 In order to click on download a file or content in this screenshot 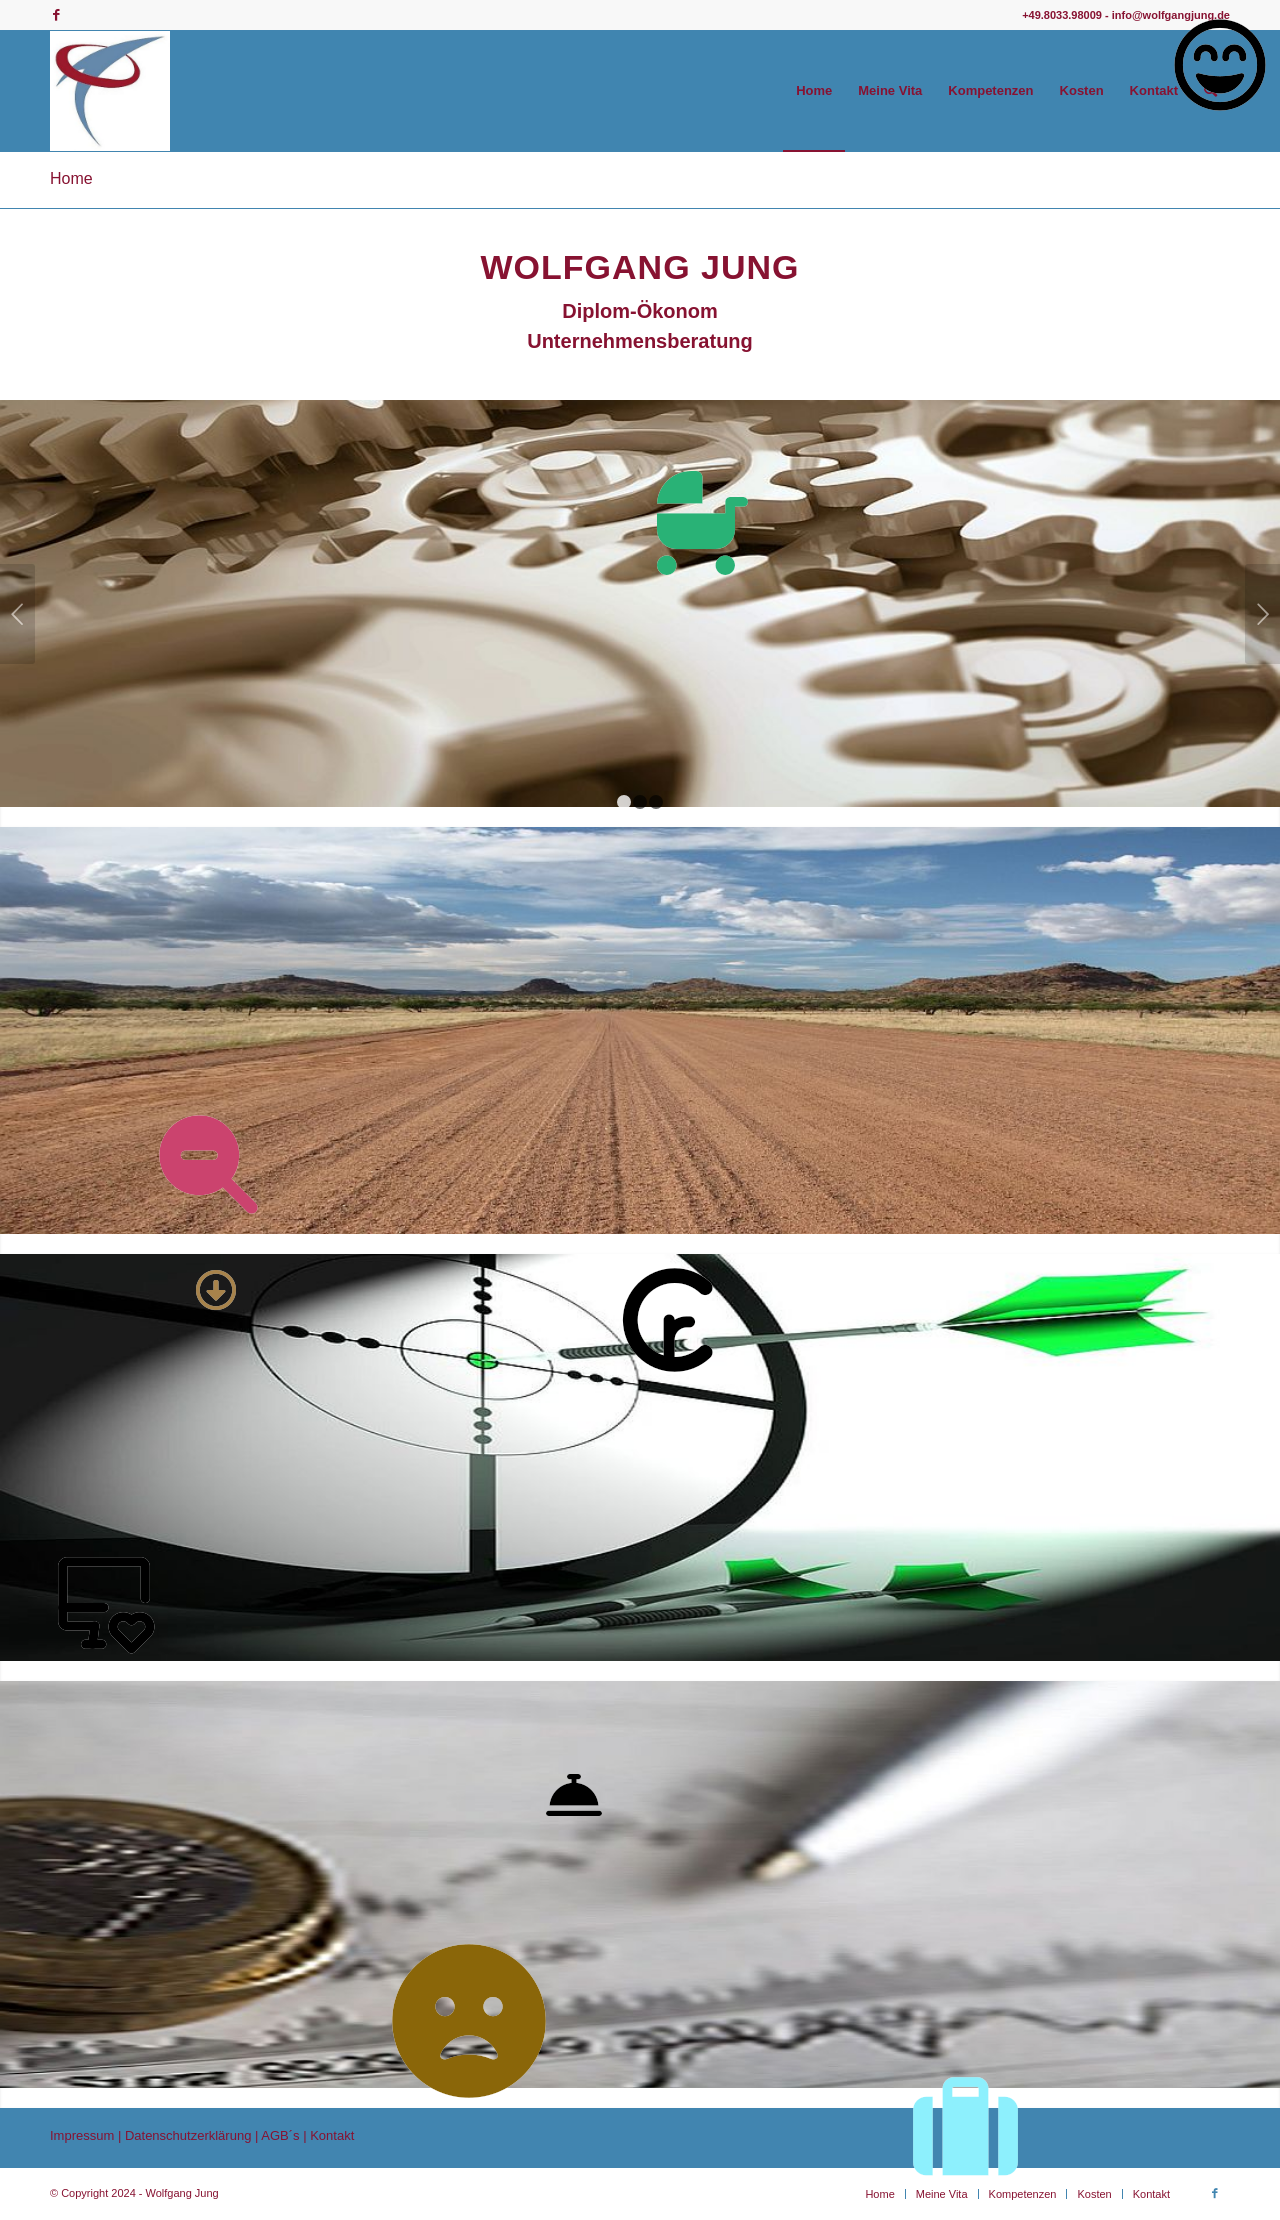, I will do `click(216, 1290)`.